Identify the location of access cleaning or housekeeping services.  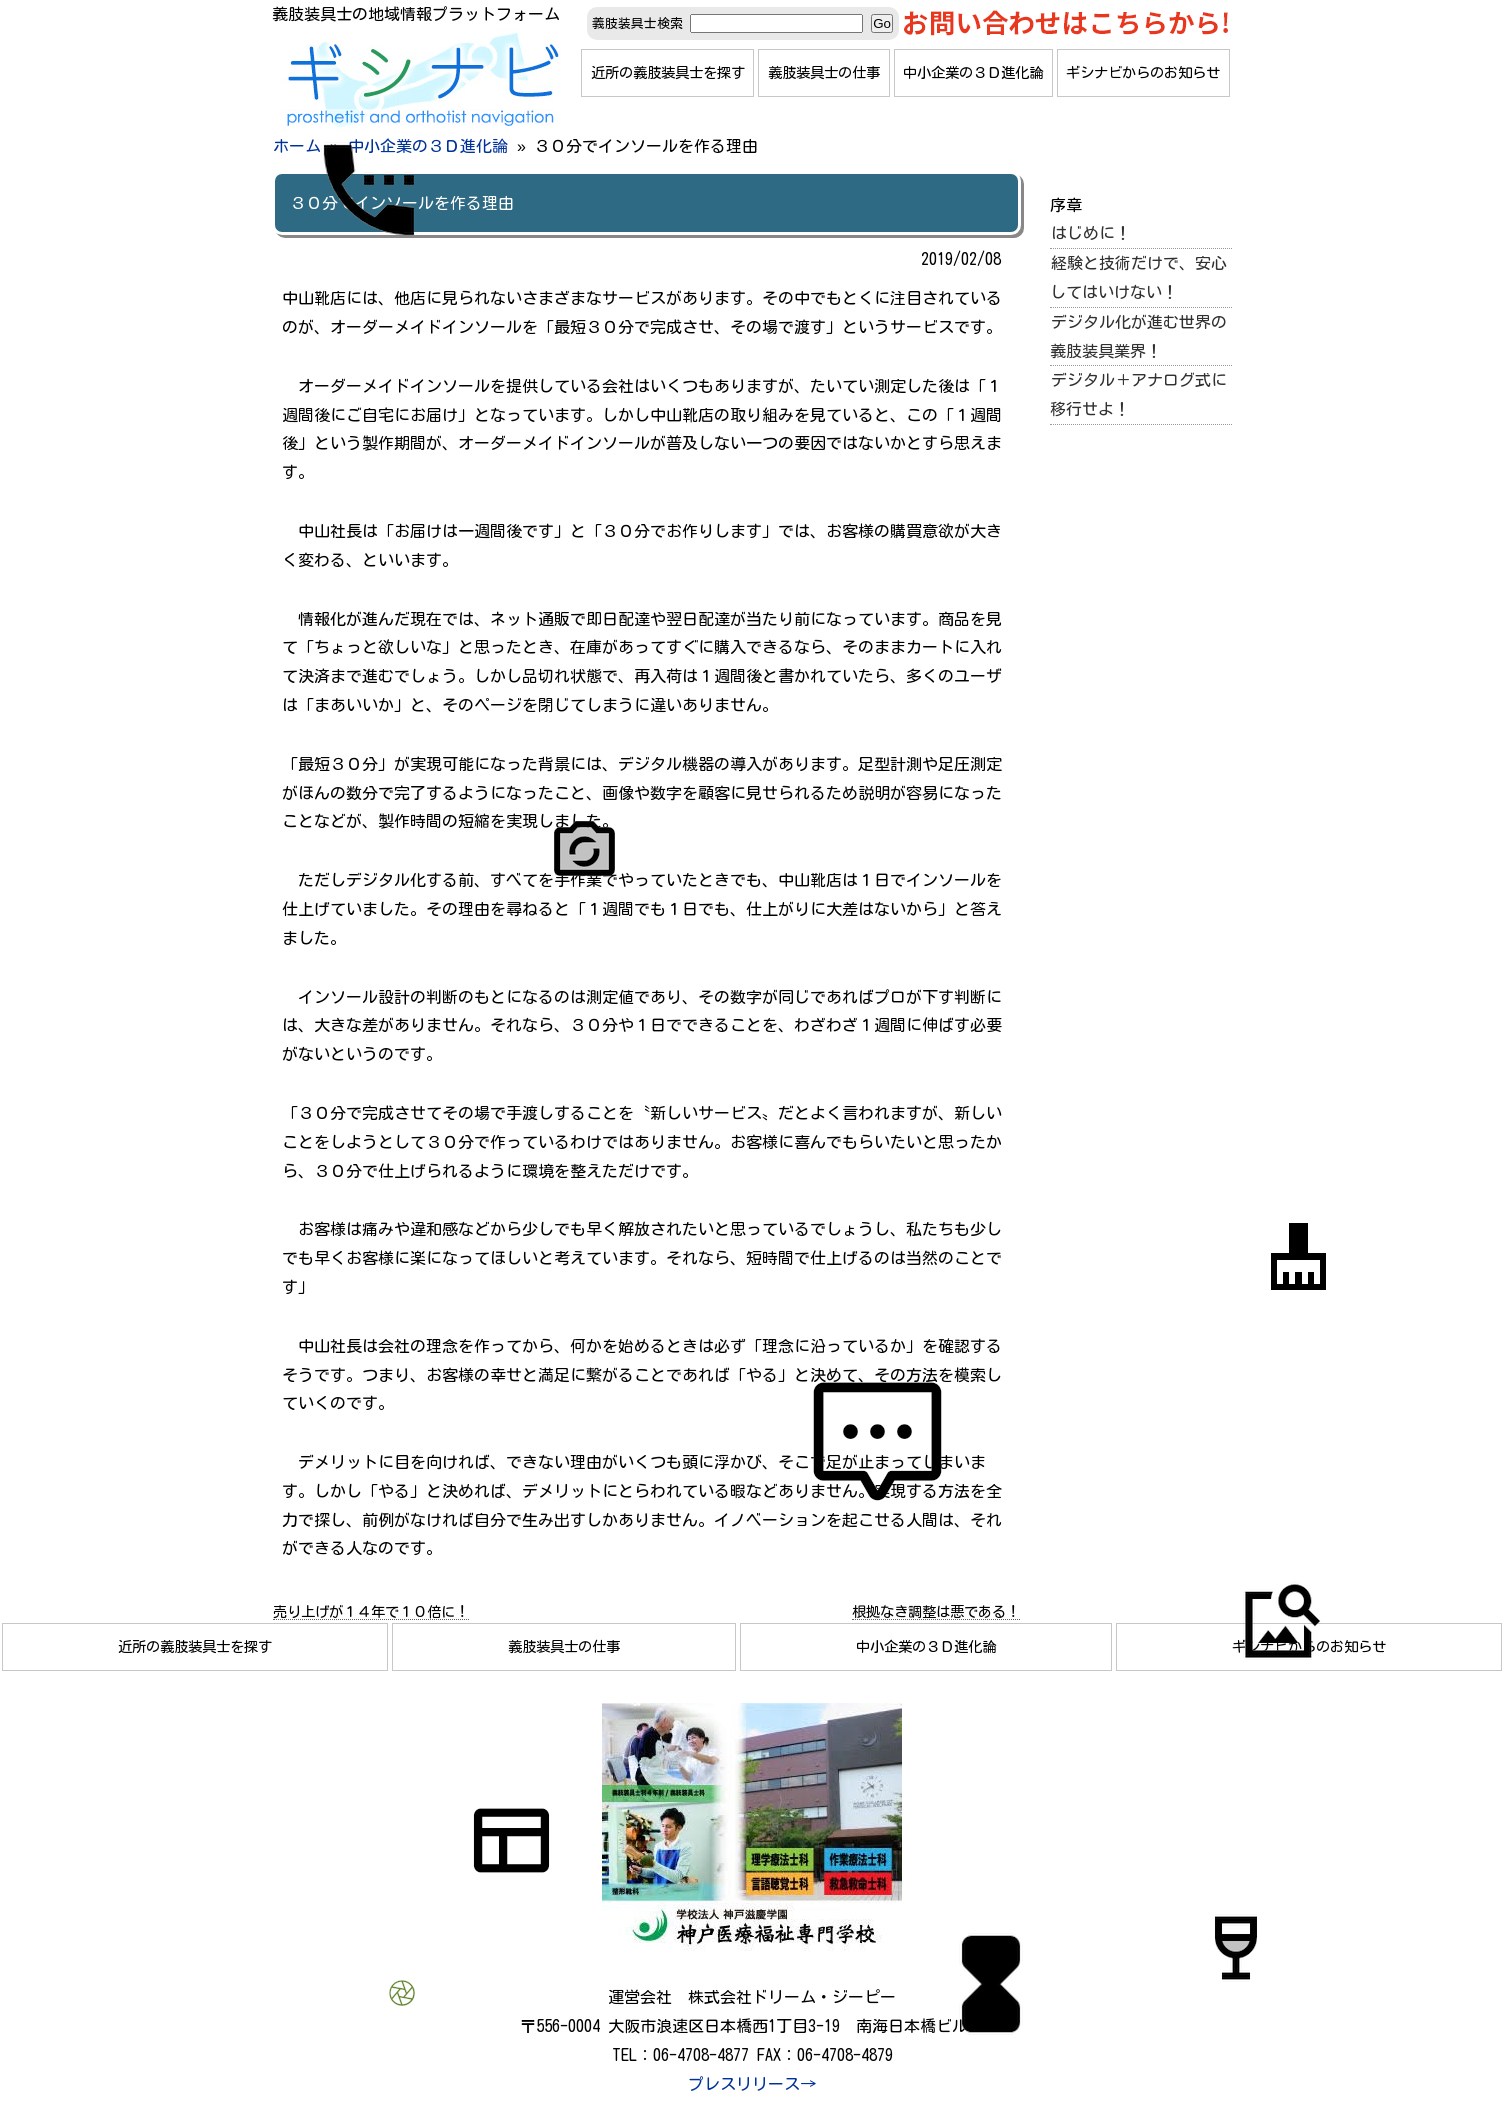
(1298, 1256).